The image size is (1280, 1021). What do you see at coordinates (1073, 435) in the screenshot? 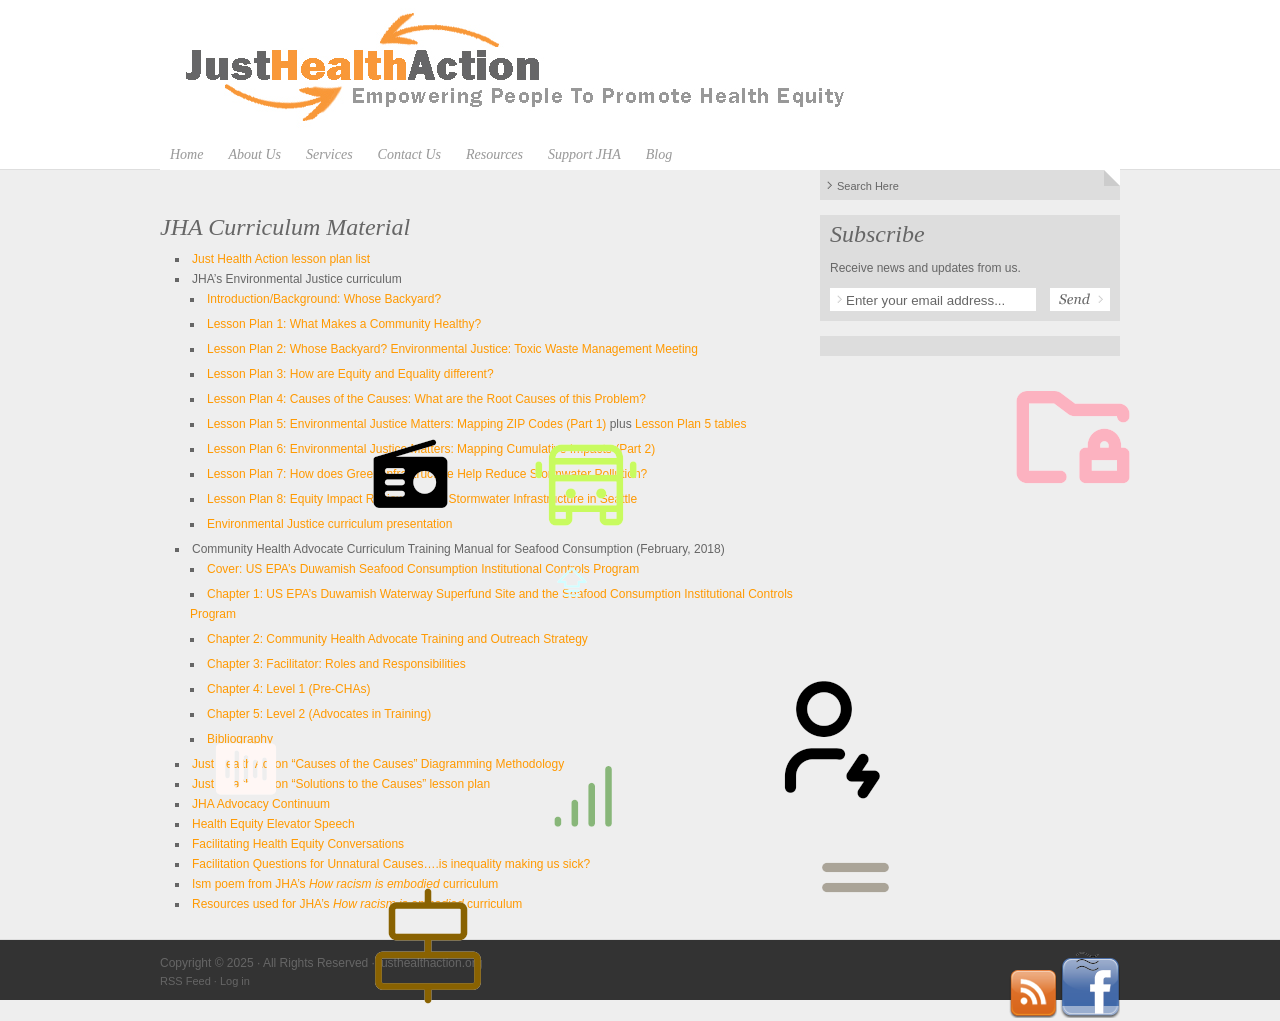
I see `access a password-protected folder` at bounding box center [1073, 435].